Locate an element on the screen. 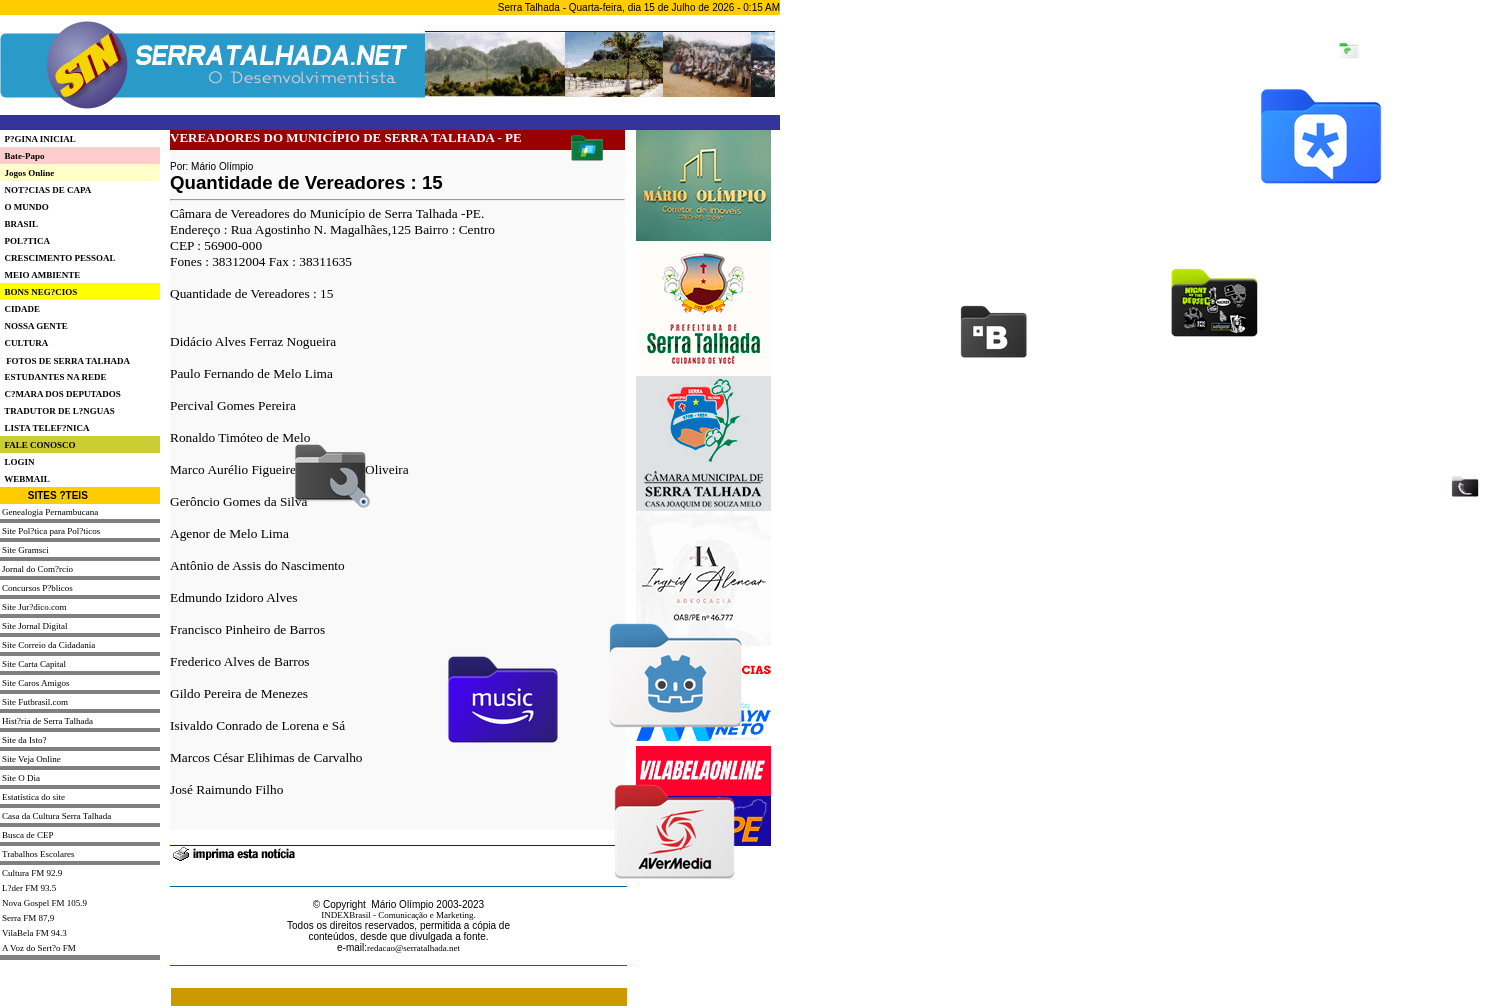  open folder containing amazon music files is located at coordinates (502, 702).